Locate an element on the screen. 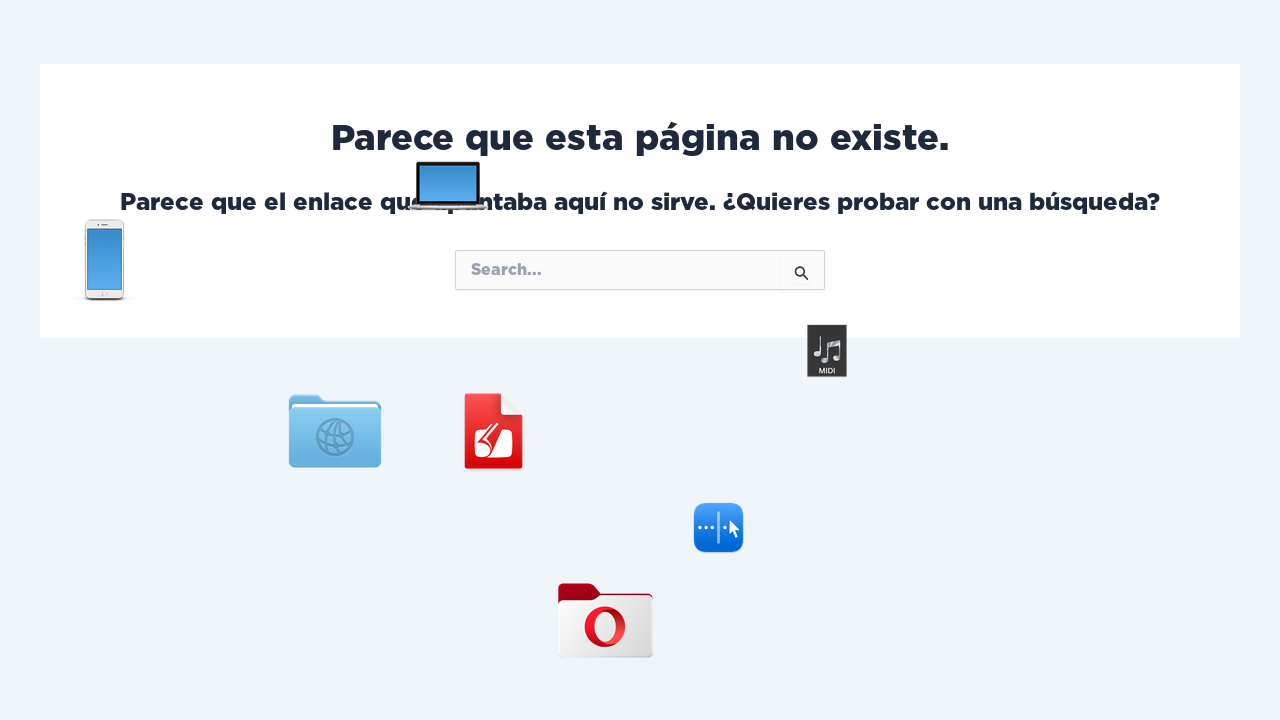  a standard MIDI file in GarageBand is located at coordinates (827, 352).